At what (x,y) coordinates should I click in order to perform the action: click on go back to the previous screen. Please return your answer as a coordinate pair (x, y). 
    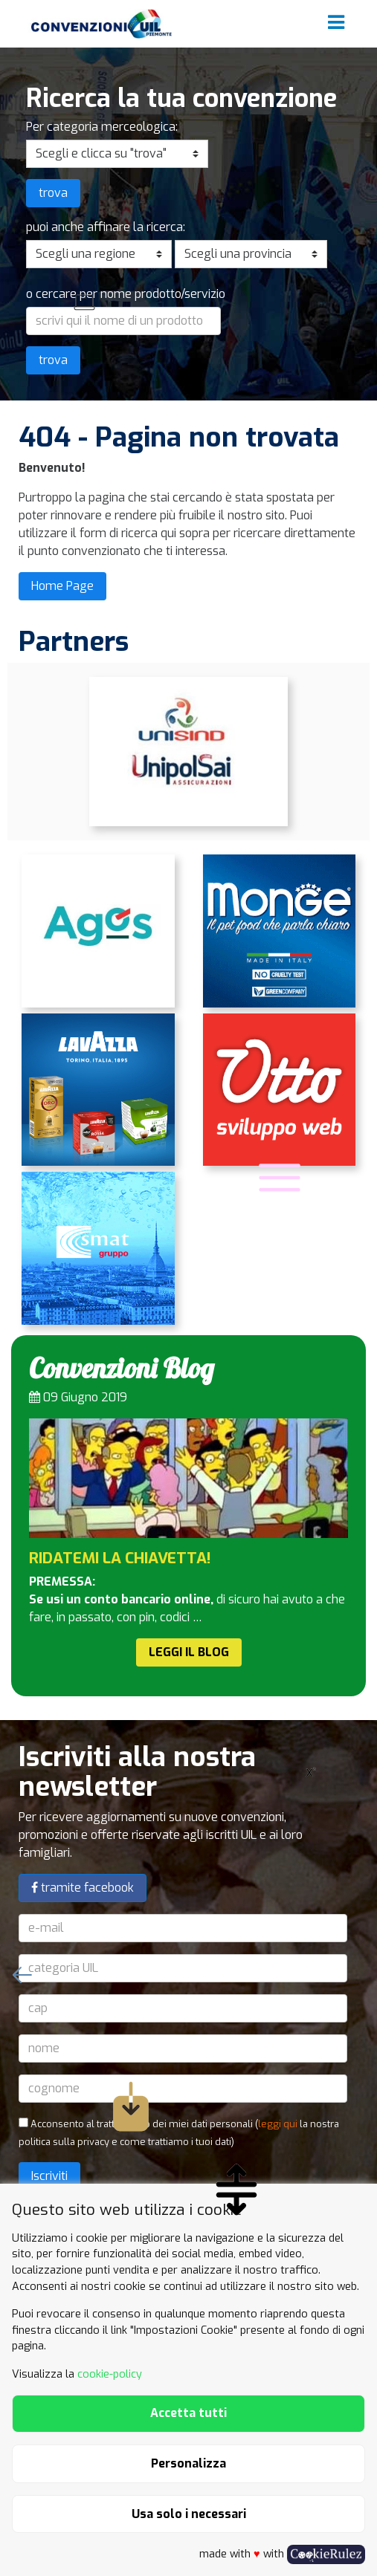
    Looking at the image, I should click on (22, 1975).